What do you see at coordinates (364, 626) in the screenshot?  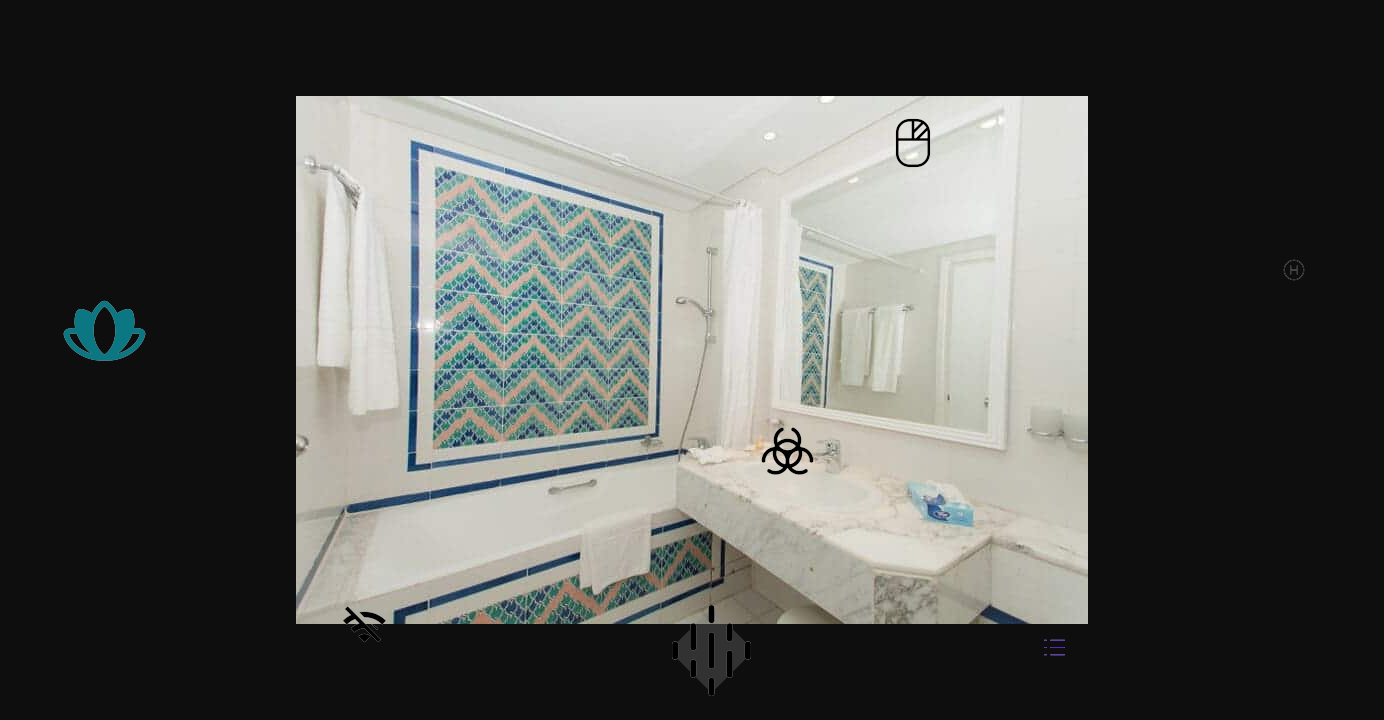 I see `indicates wifi is disabled or disconnected` at bounding box center [364, 626].